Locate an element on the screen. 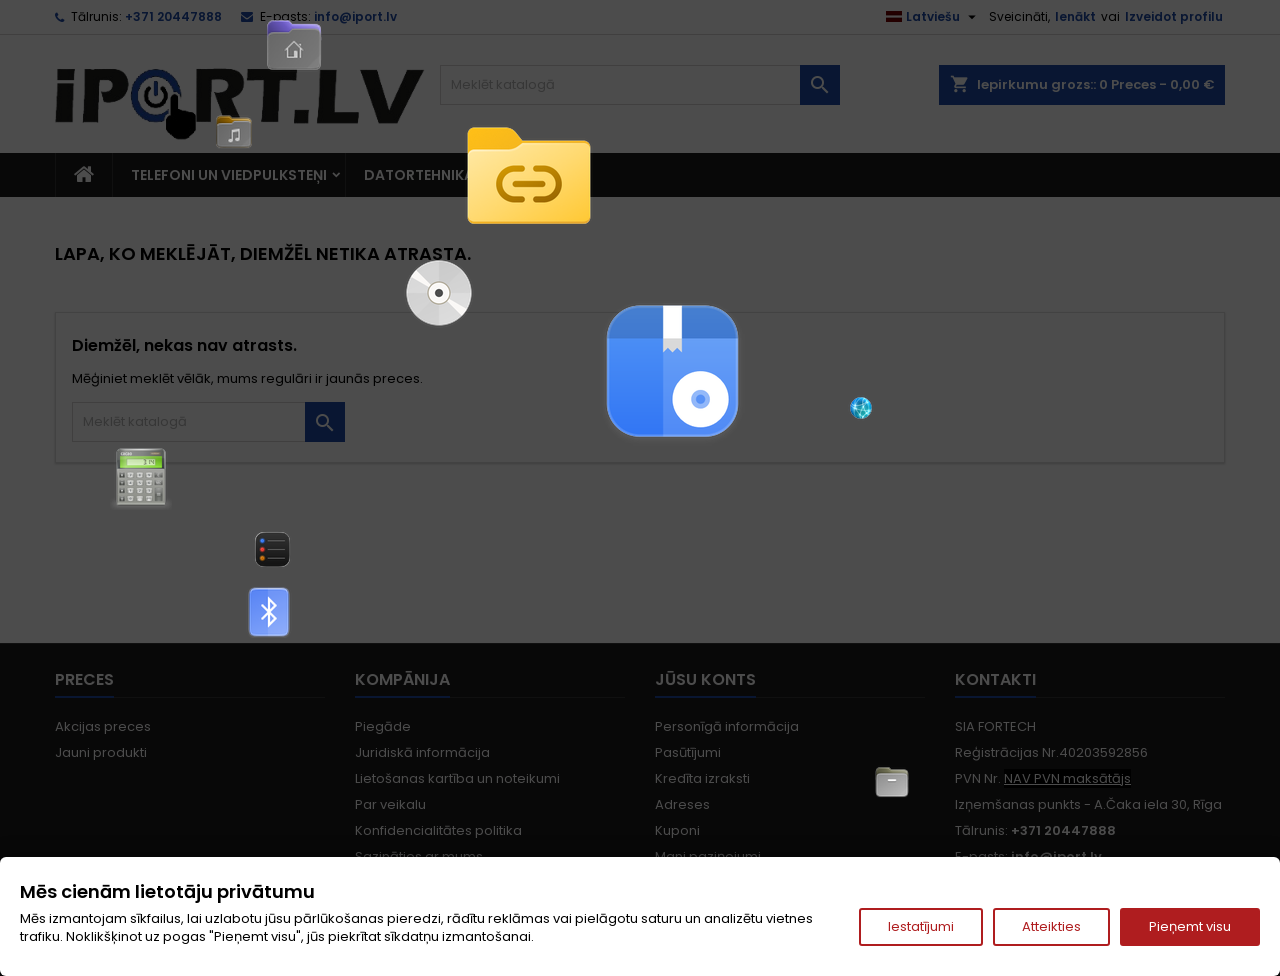  open the calculator app is located at coordinates (141, 479).